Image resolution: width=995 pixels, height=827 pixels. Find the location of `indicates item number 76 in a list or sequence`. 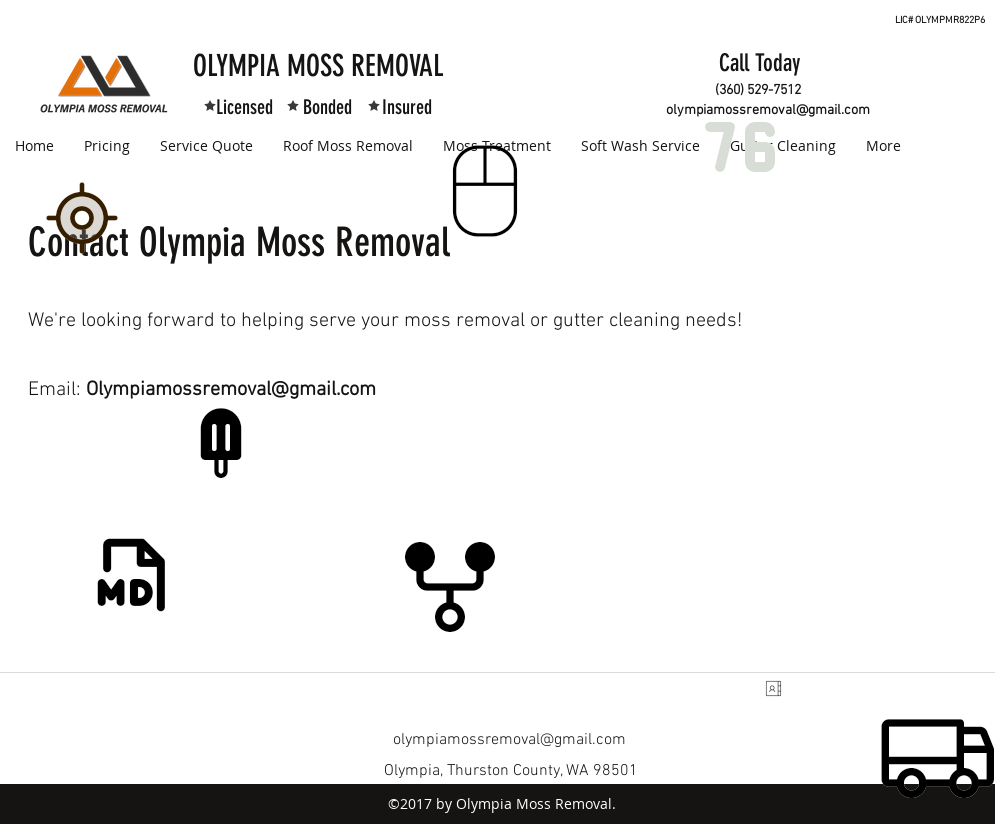

indicates item number 76 in a list or sequence is located at coordinates (740, 147).